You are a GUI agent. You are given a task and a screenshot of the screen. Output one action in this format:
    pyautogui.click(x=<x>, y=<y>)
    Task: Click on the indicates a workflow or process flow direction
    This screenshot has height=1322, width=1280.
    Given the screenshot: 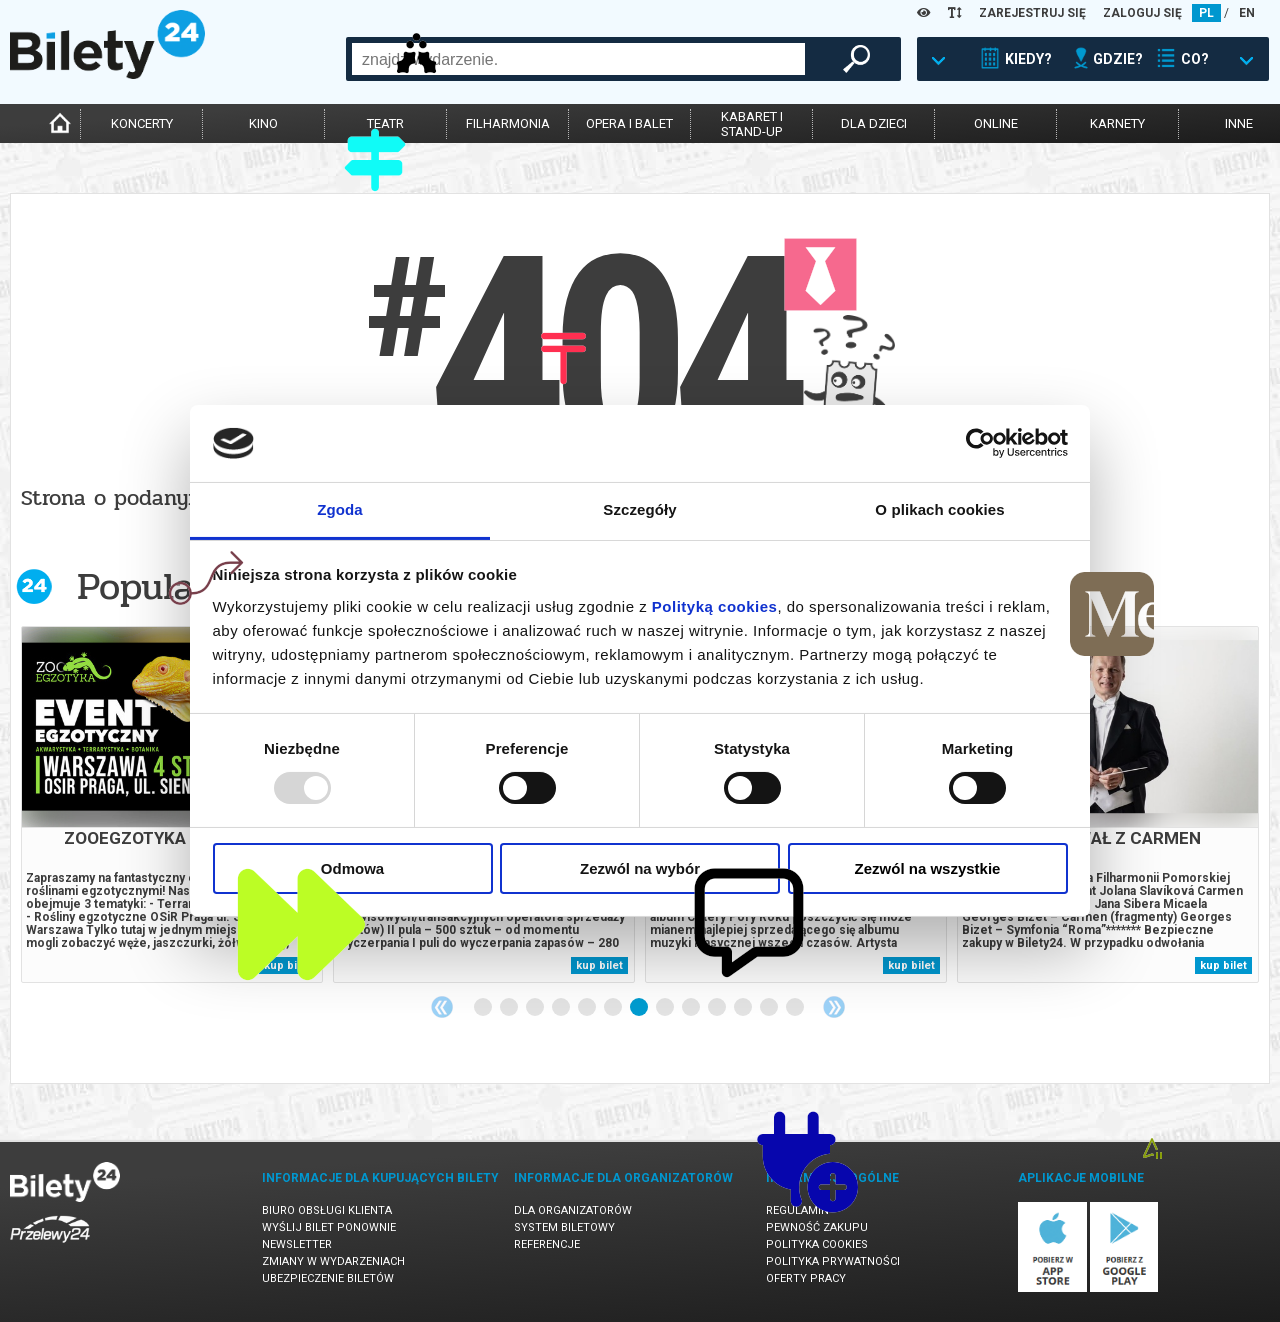 What is the action you would take?
    pyautogui.click(x=206, y=578)
    